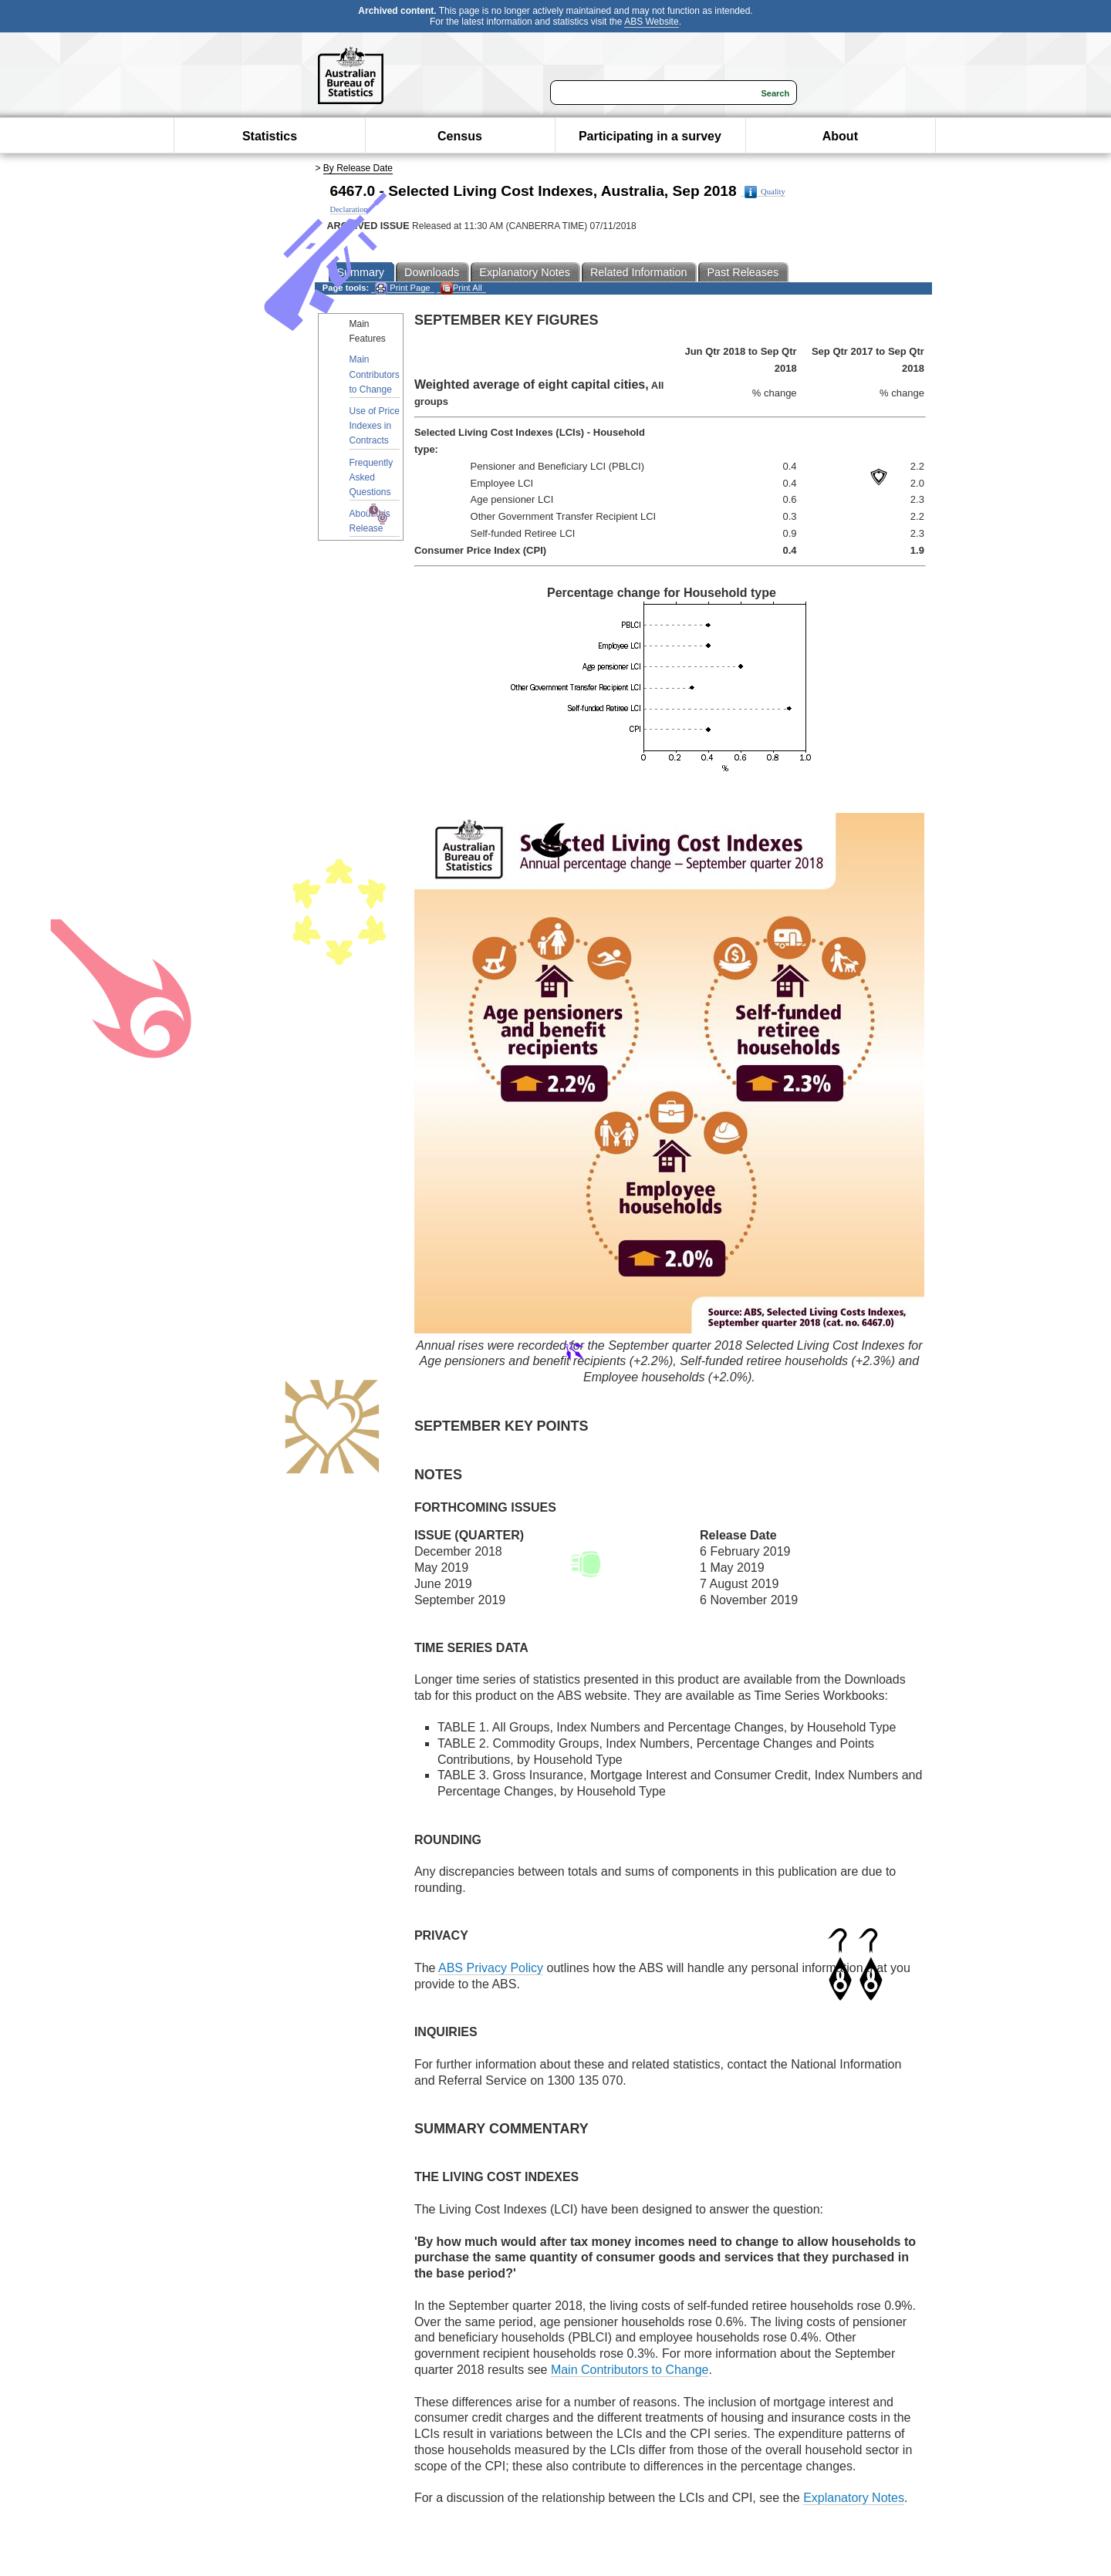  Describe the element at coordinates (586, 1564) in the screenshot. I see `select knee pad equipment for your character` at that location.